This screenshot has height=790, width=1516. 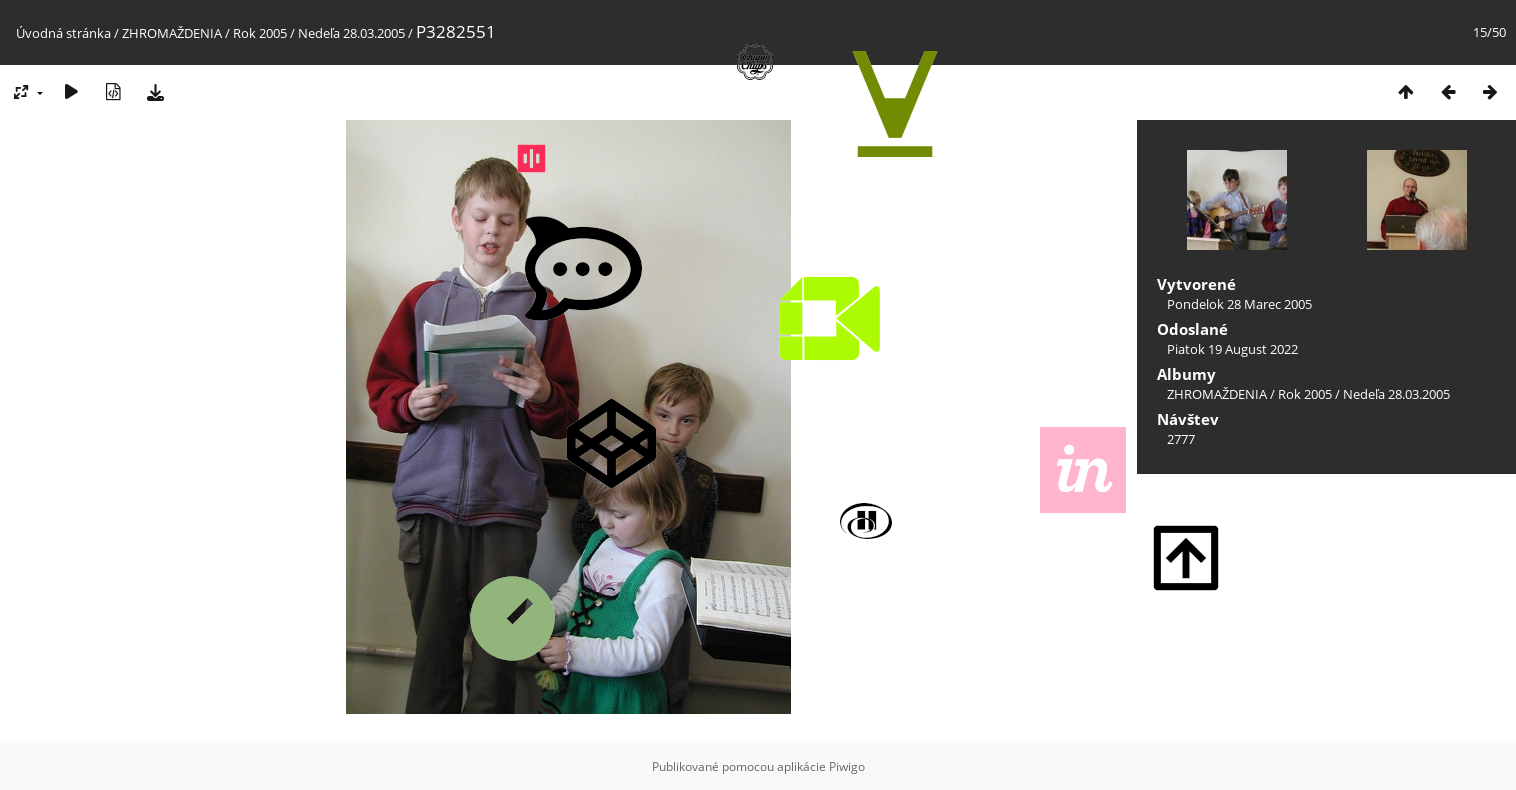 What do you see at coordinates (1083, 470) in the screenshot?
I see `open InVision app` at bounding box center [1083, 470].